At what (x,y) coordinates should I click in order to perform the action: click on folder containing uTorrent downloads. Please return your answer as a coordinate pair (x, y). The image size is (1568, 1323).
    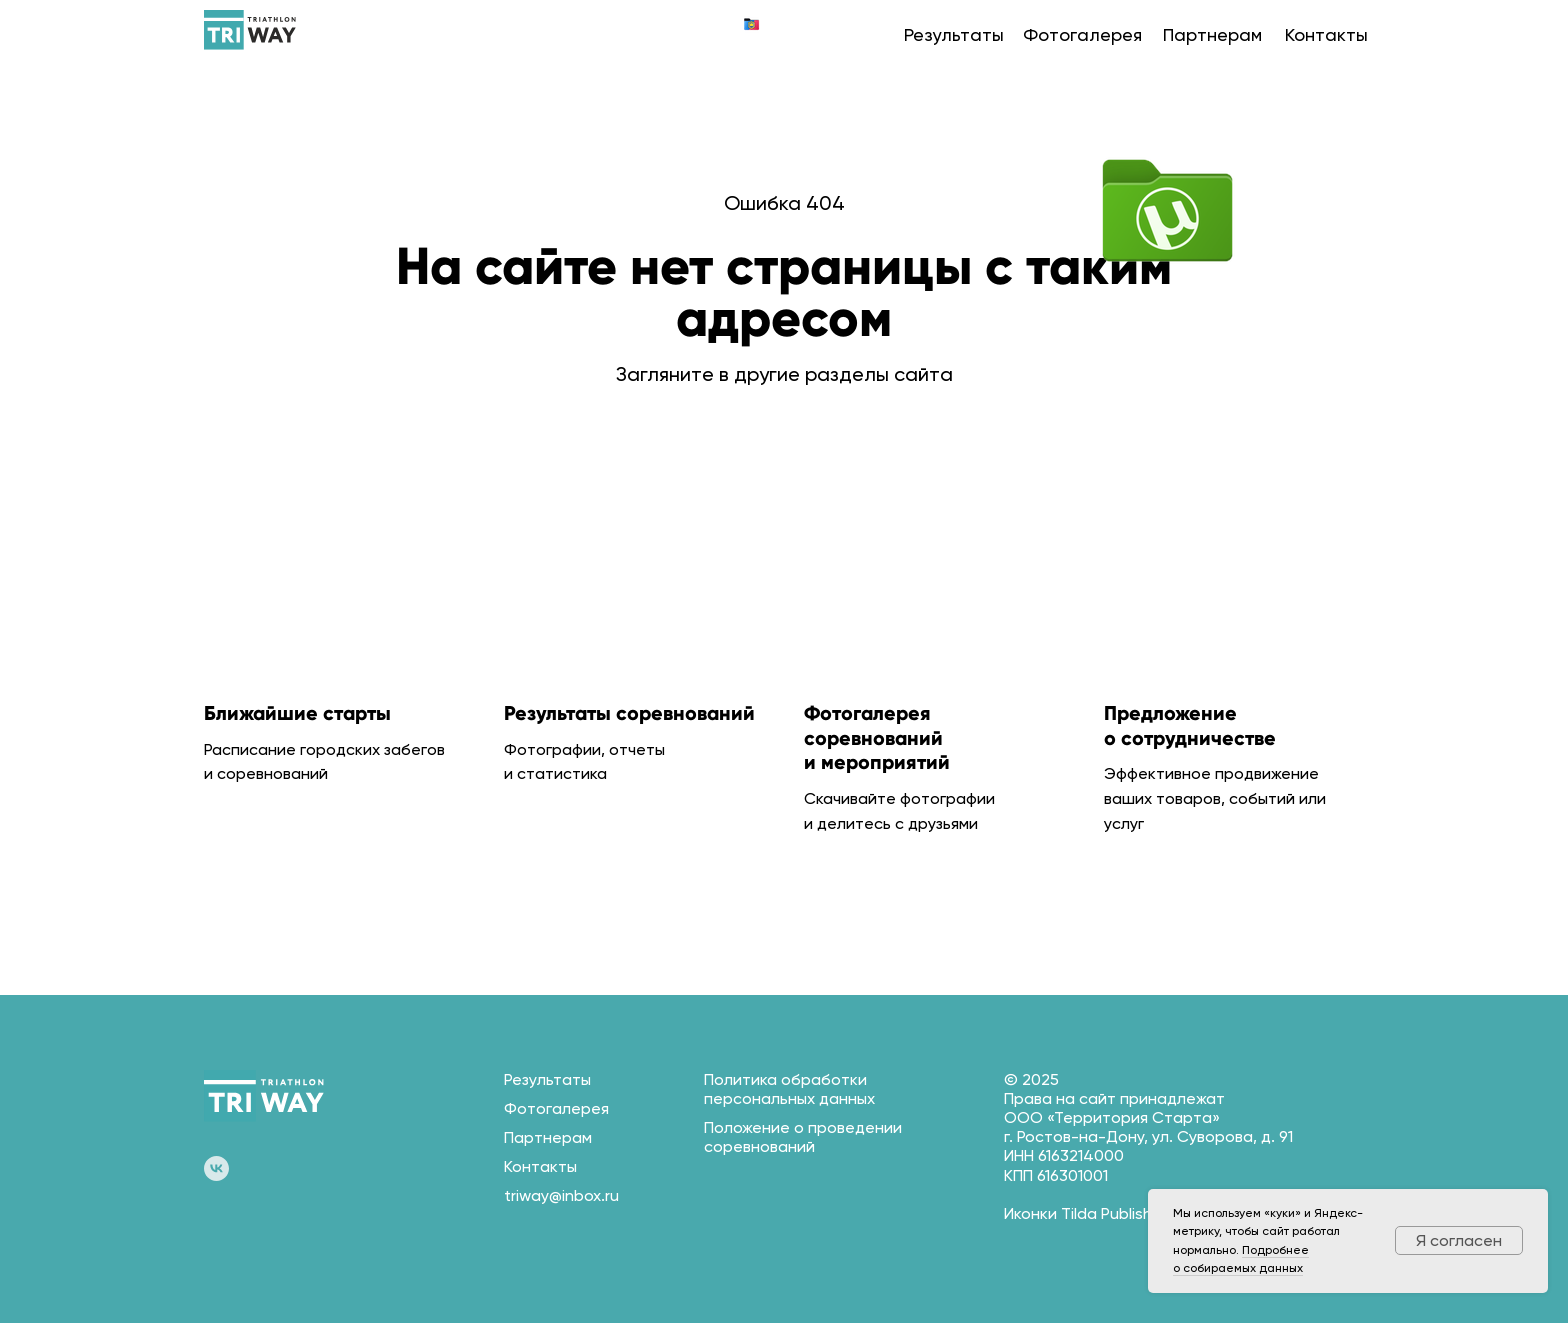
    Looking at the image, I should click on (1167, 214).